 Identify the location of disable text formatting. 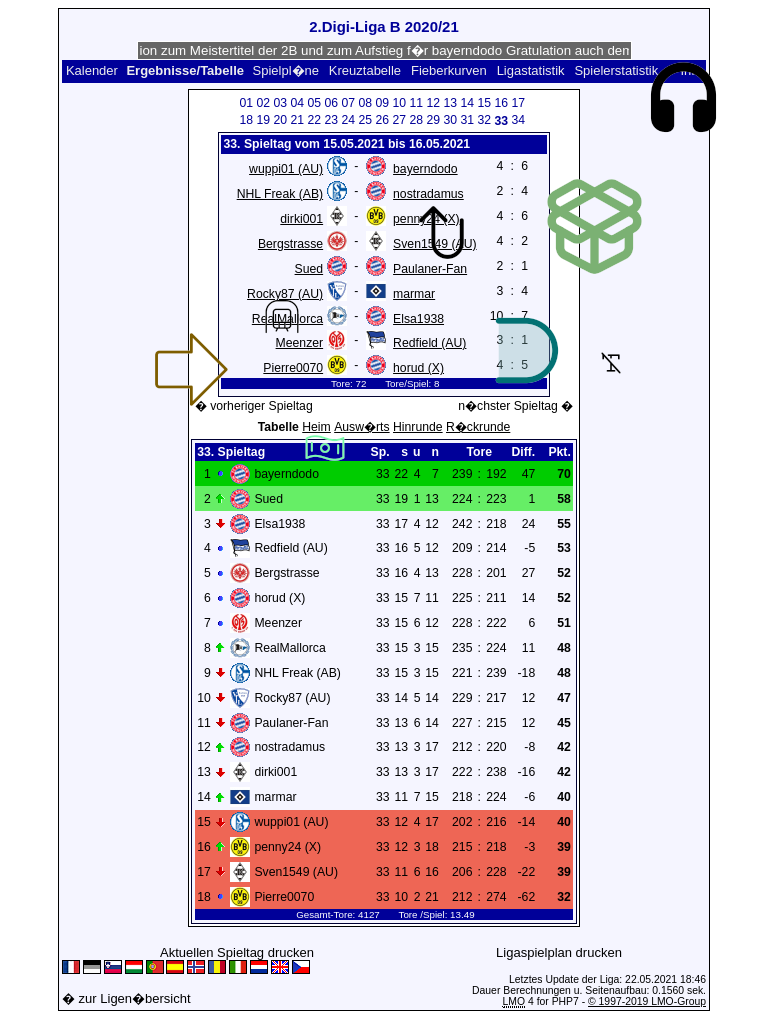
(611, 363).